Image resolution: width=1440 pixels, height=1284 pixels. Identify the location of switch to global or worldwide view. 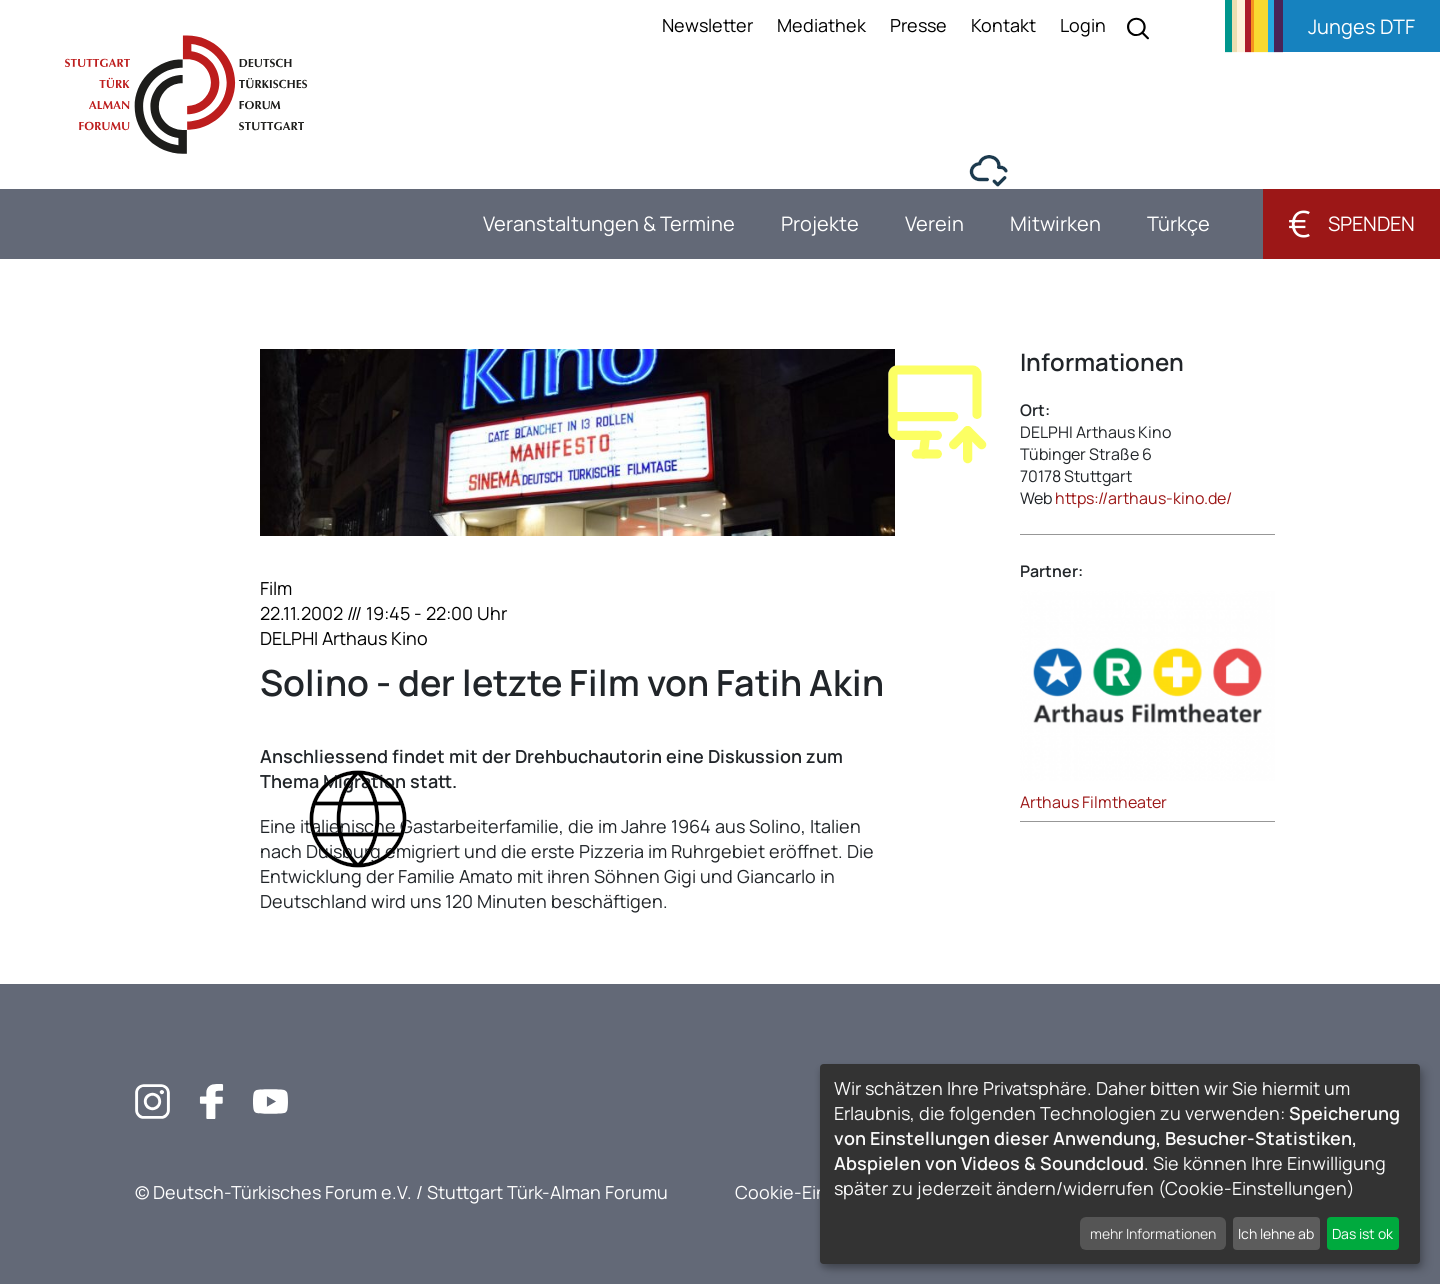
(358, 819).